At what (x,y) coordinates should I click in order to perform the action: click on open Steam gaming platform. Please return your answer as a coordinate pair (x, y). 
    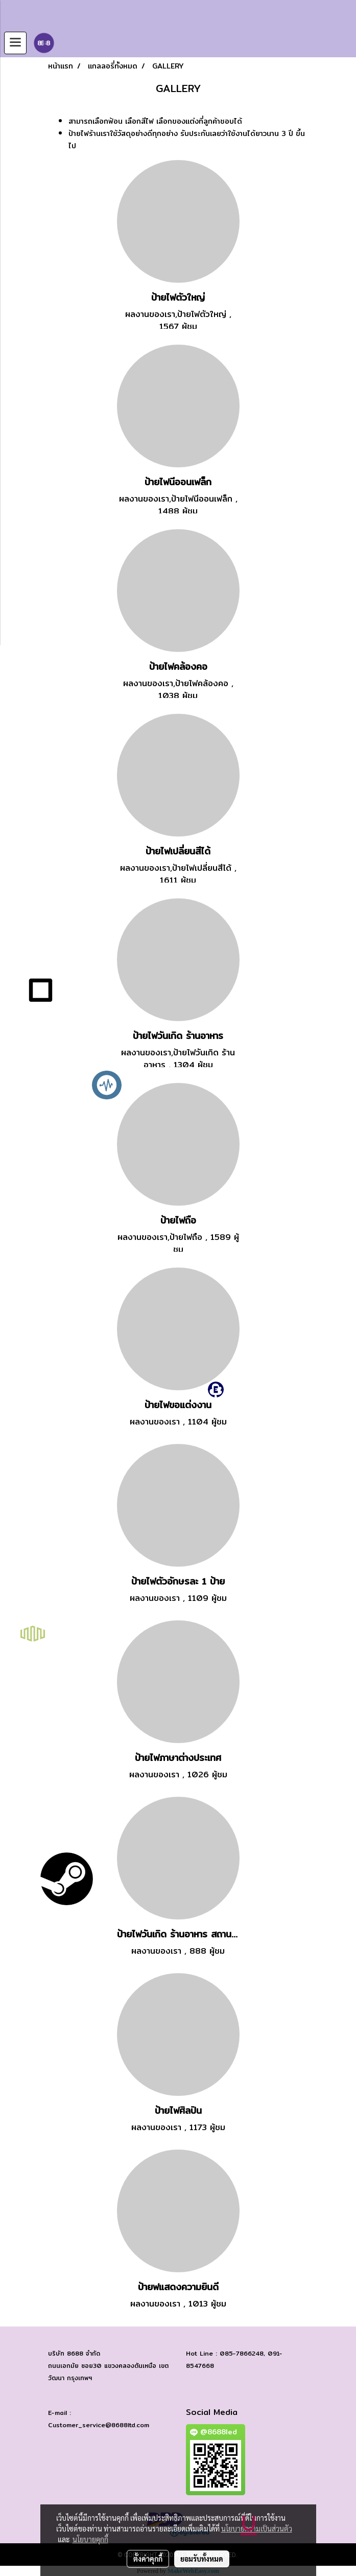
    Looking at the image, I should click on (66, 1879).